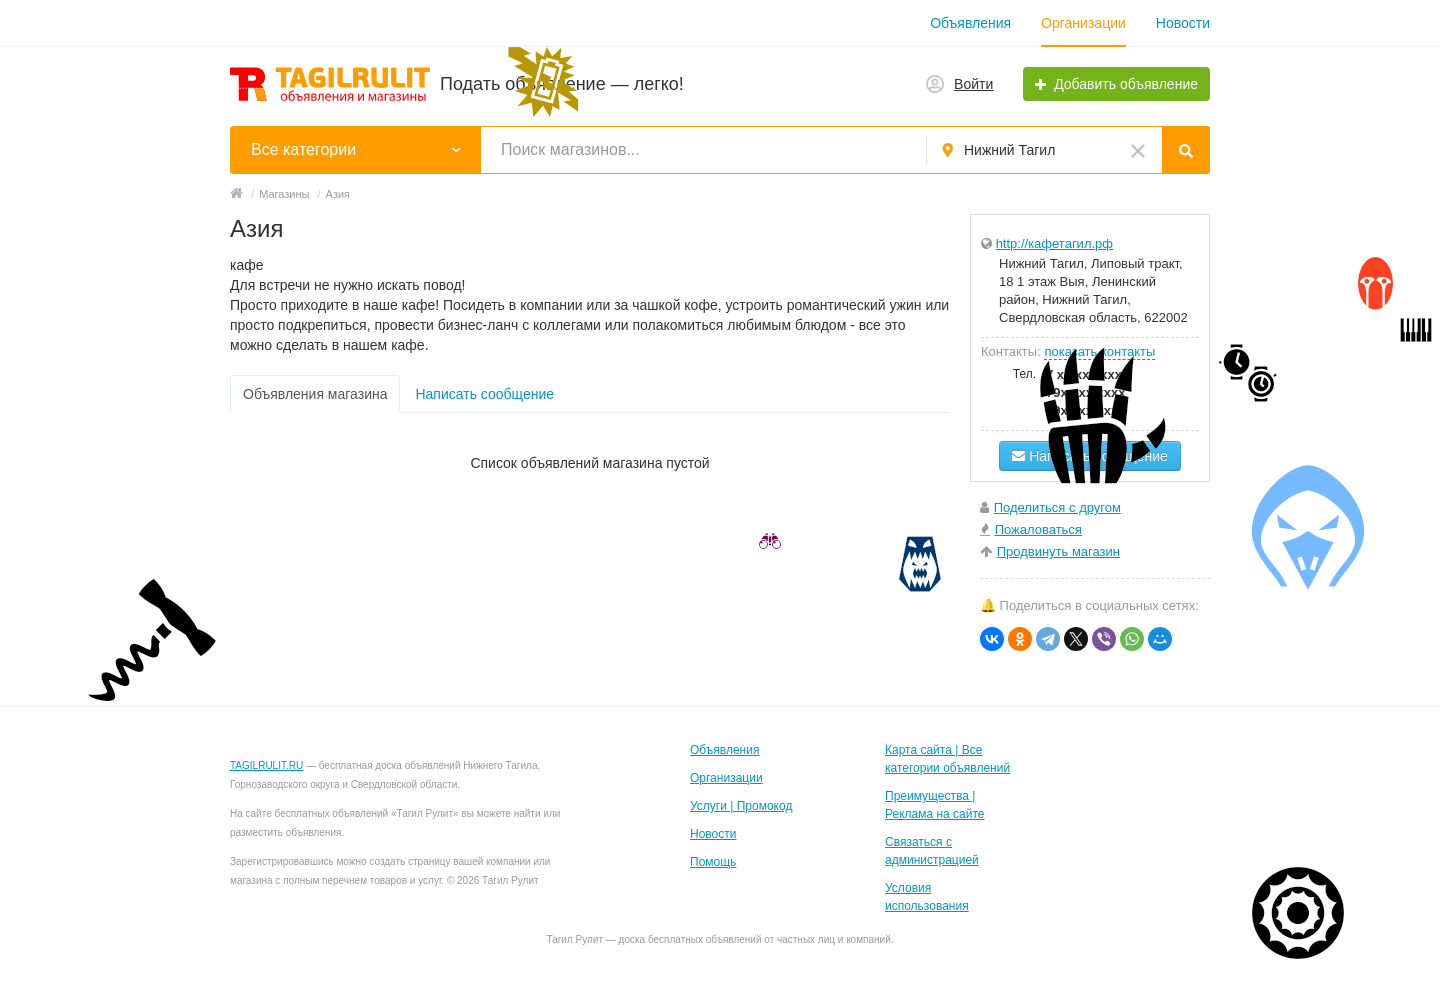  What do you see at coordinates (1298, 913) in the screenshot?
I see `settings or configuration gear icon` at bounding box center [1298, 913].